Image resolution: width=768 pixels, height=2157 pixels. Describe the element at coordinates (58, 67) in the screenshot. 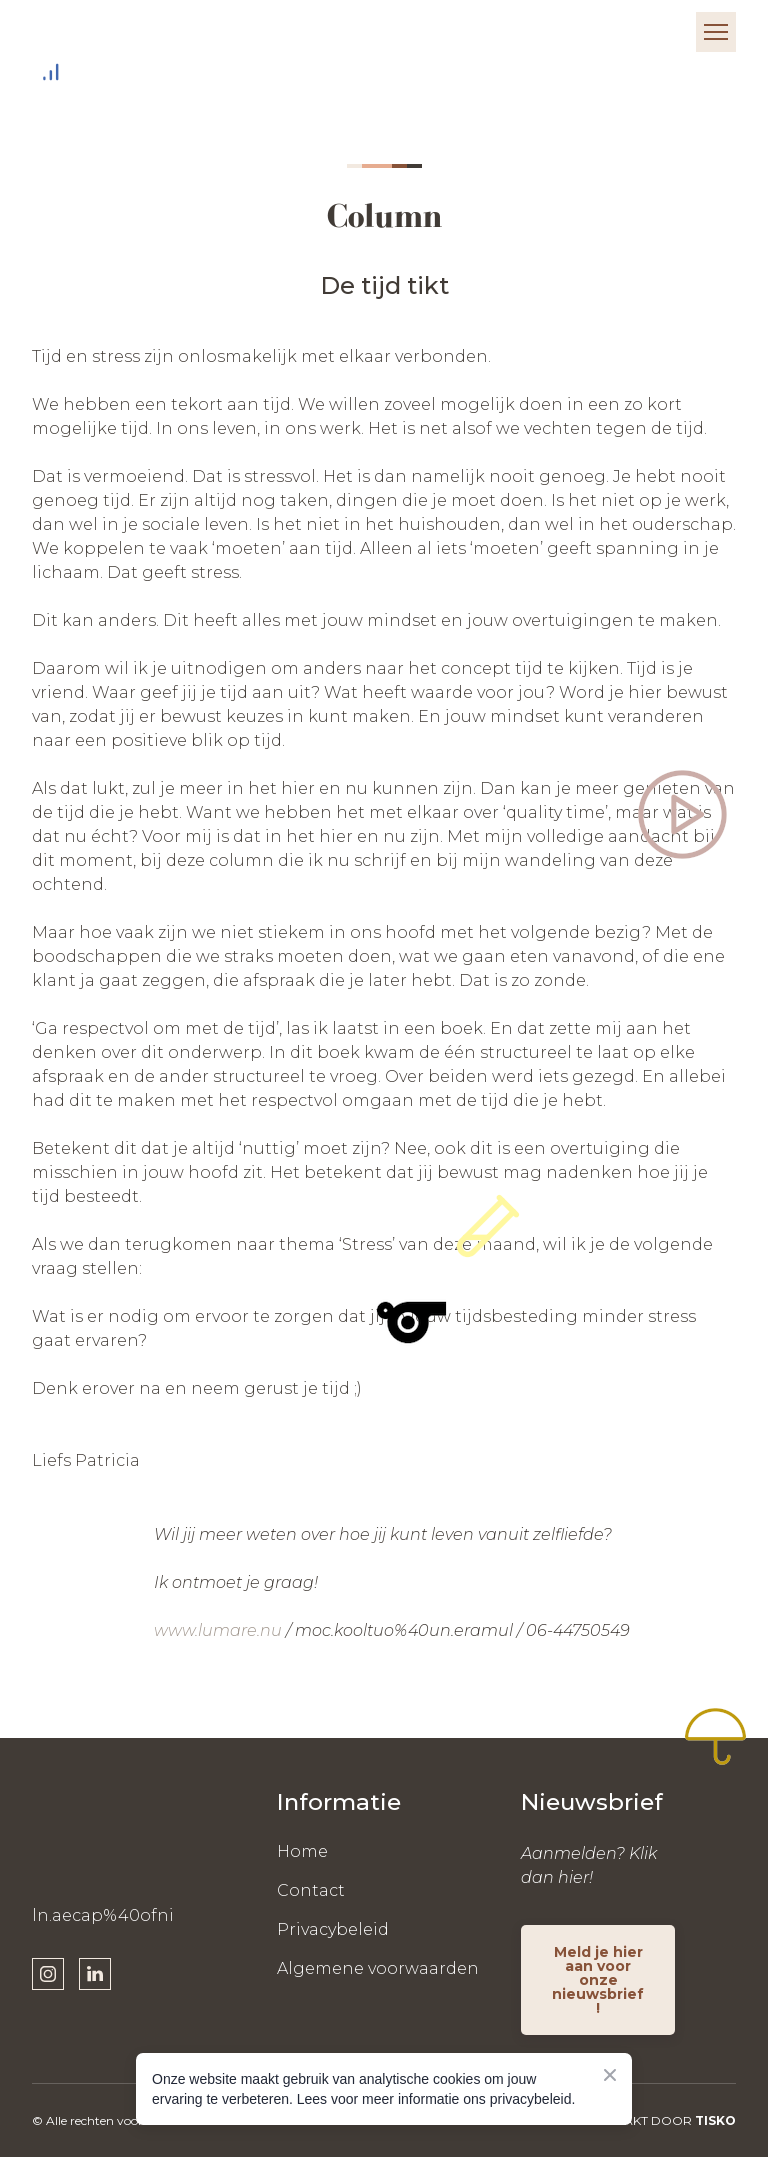

I see `indicates medium cellular signal strength` at that location.